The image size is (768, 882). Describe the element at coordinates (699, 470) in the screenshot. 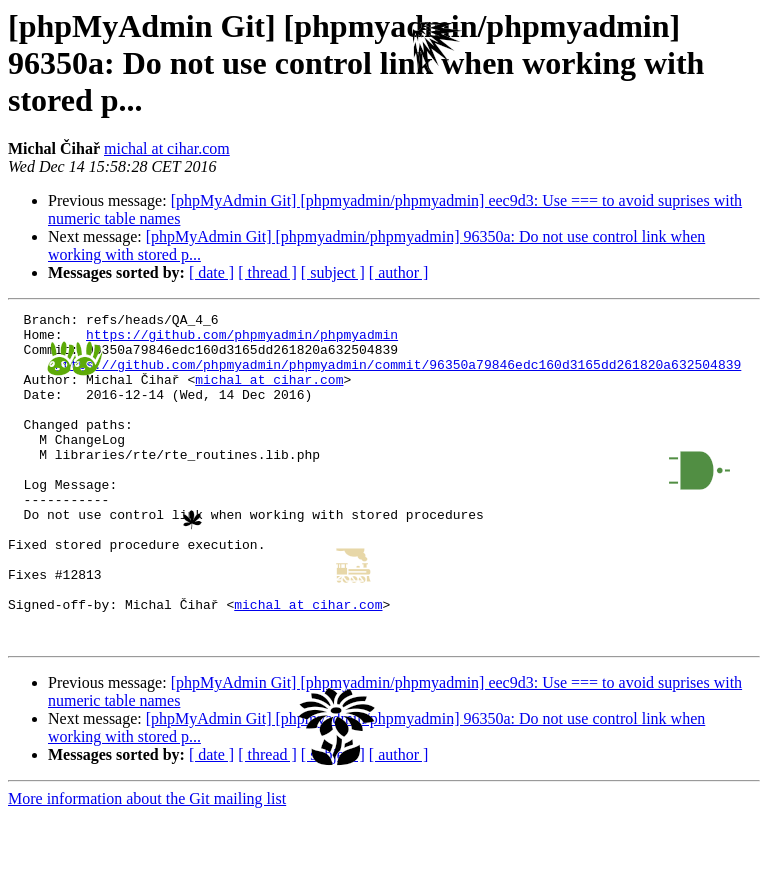

I see `represents a NAND logic gate in a circuit diagram` at that location.